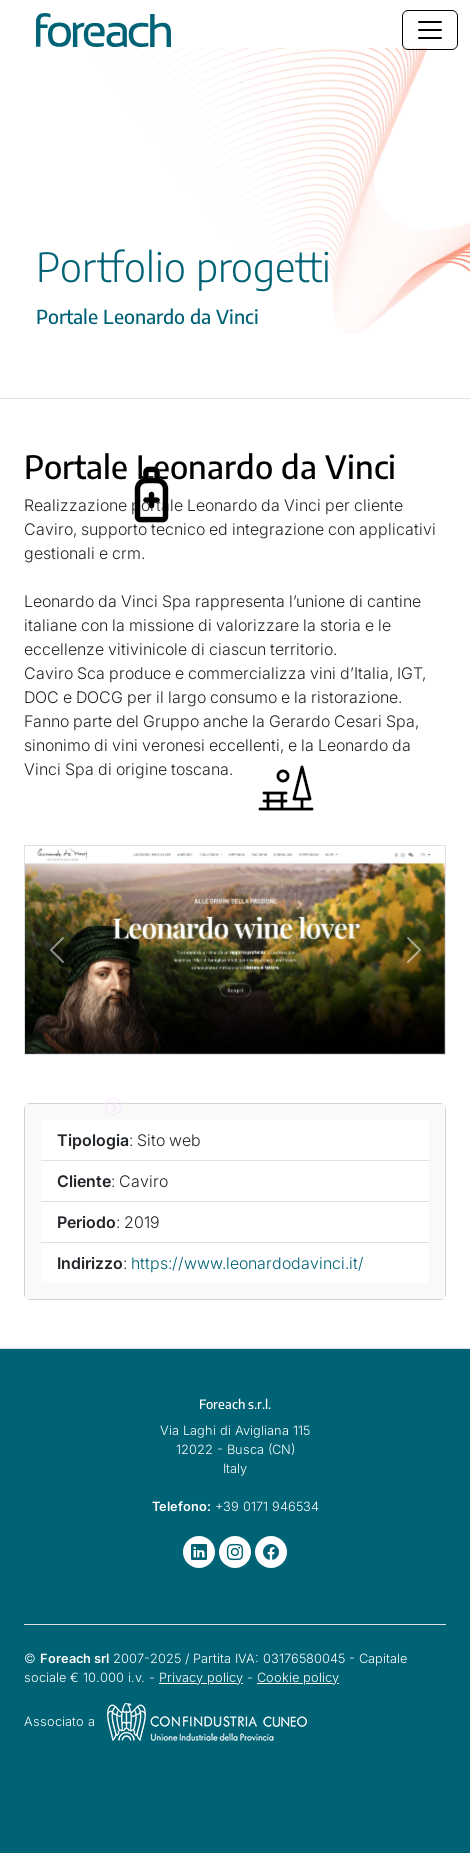  What do you see at coordinates (286, 791) in the screenshot?
I see `view nearby parks` at bounding box center [286, 791].